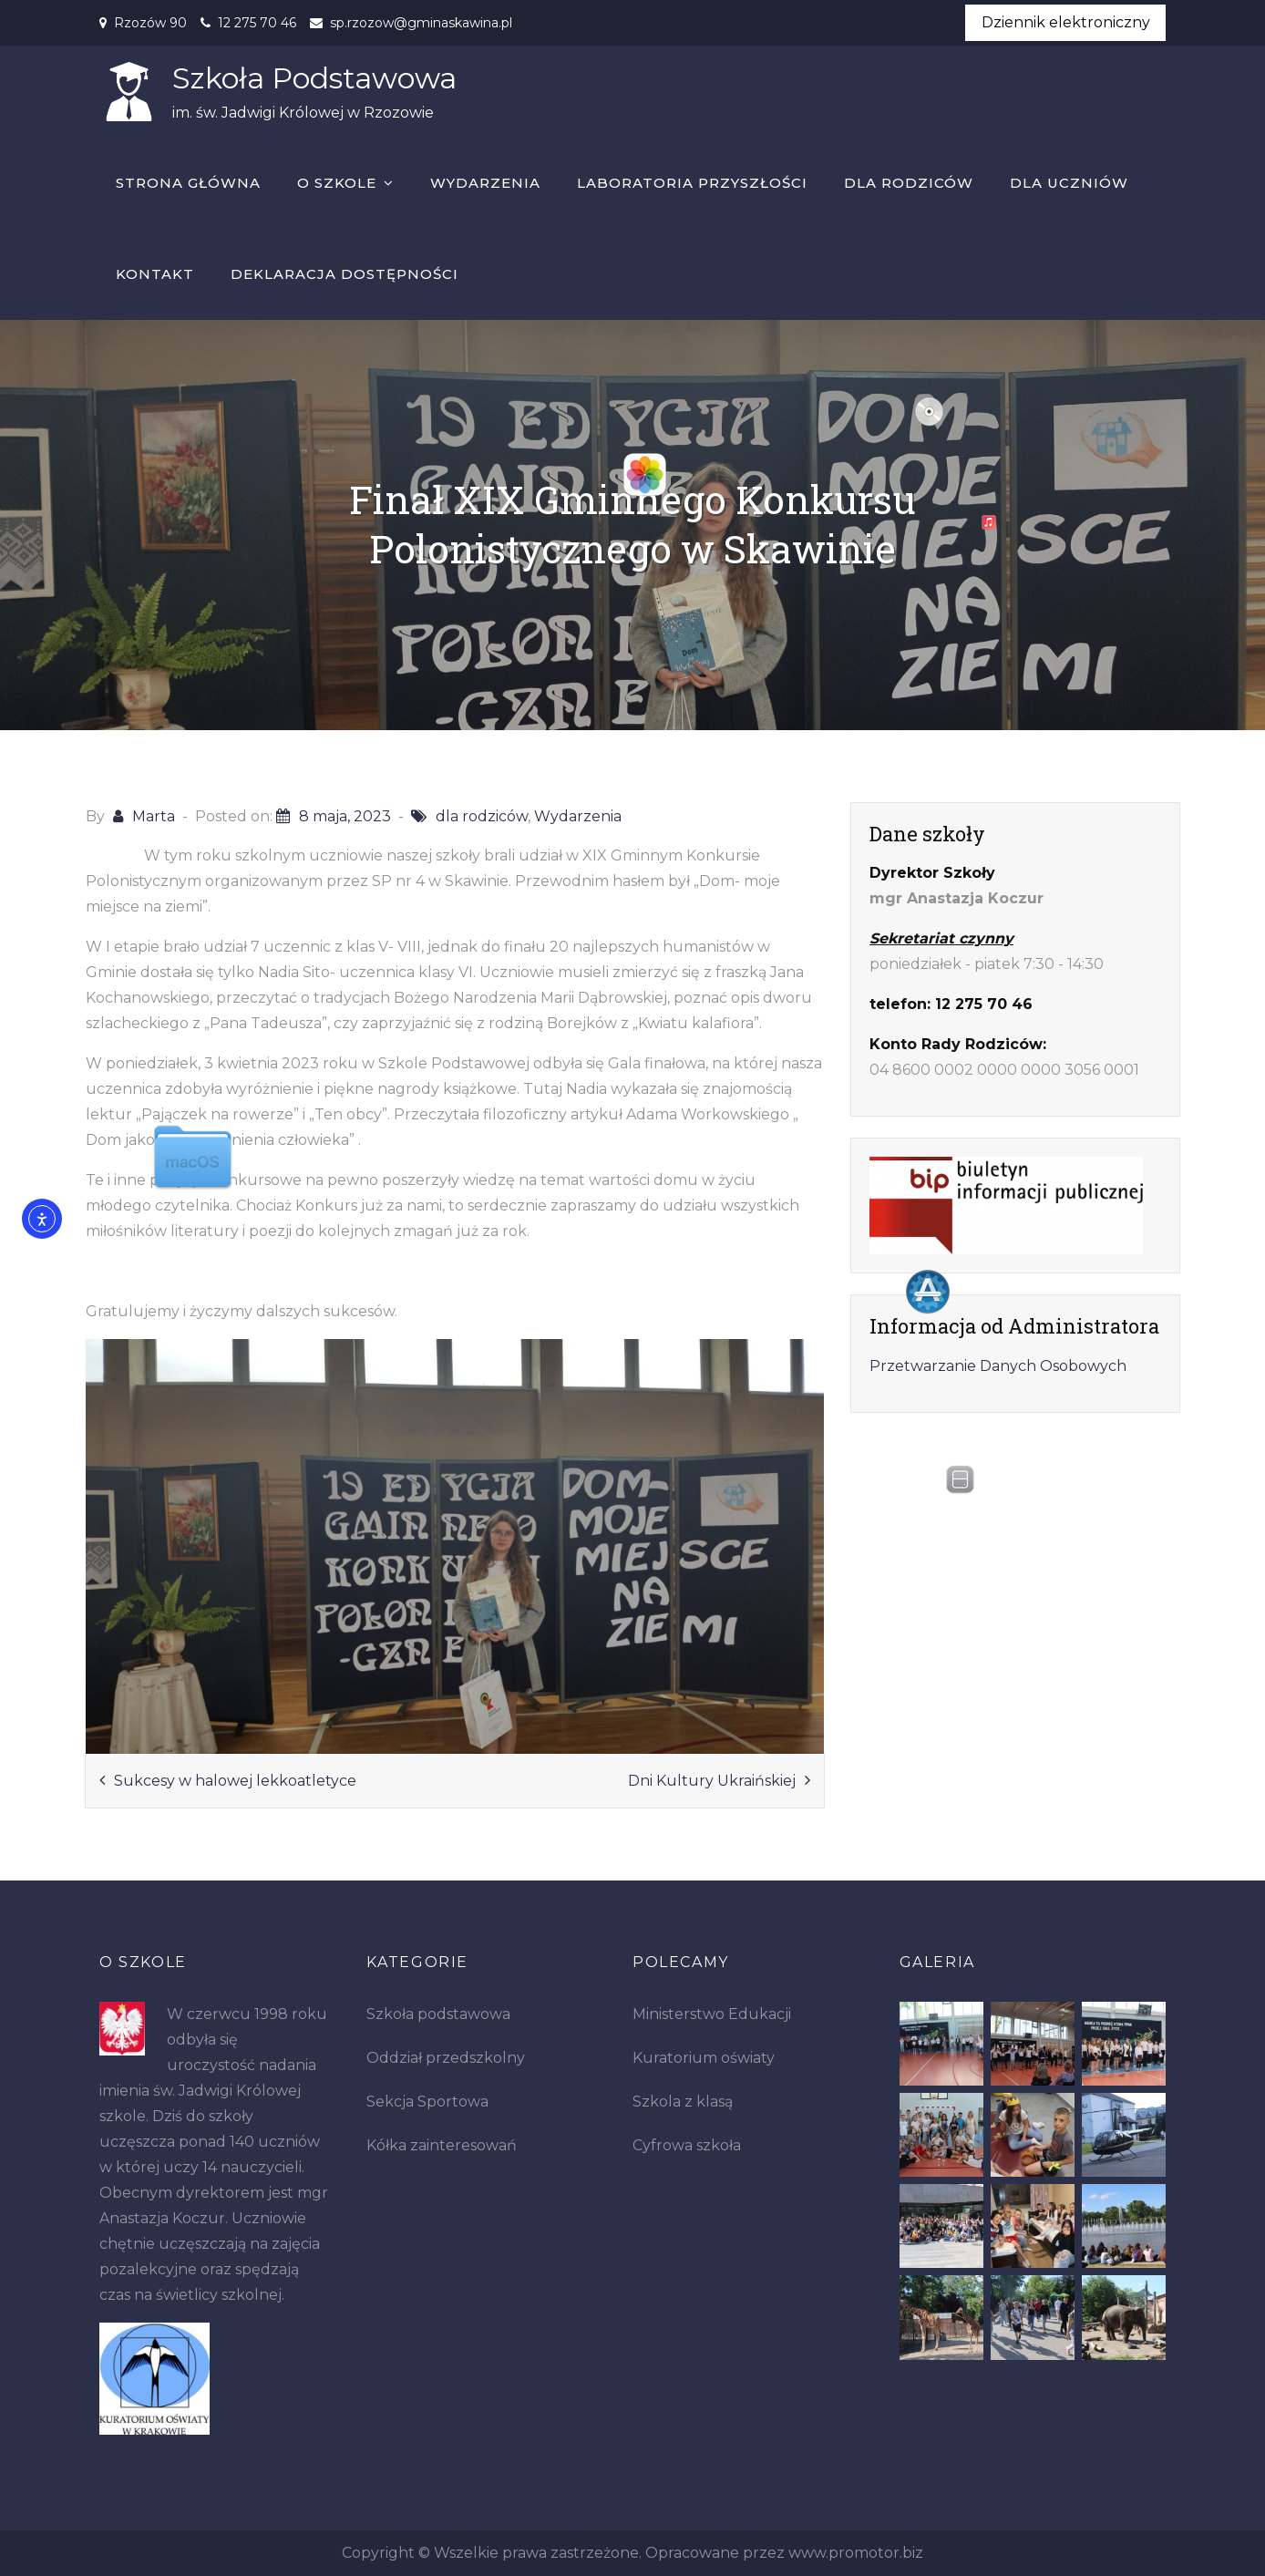 The height and width of the screenshot is (2576, 1265). Describe the element at coordinates (929, 411) in the screenshot. I see `indicates a DVD or optical disc drive` at that location.